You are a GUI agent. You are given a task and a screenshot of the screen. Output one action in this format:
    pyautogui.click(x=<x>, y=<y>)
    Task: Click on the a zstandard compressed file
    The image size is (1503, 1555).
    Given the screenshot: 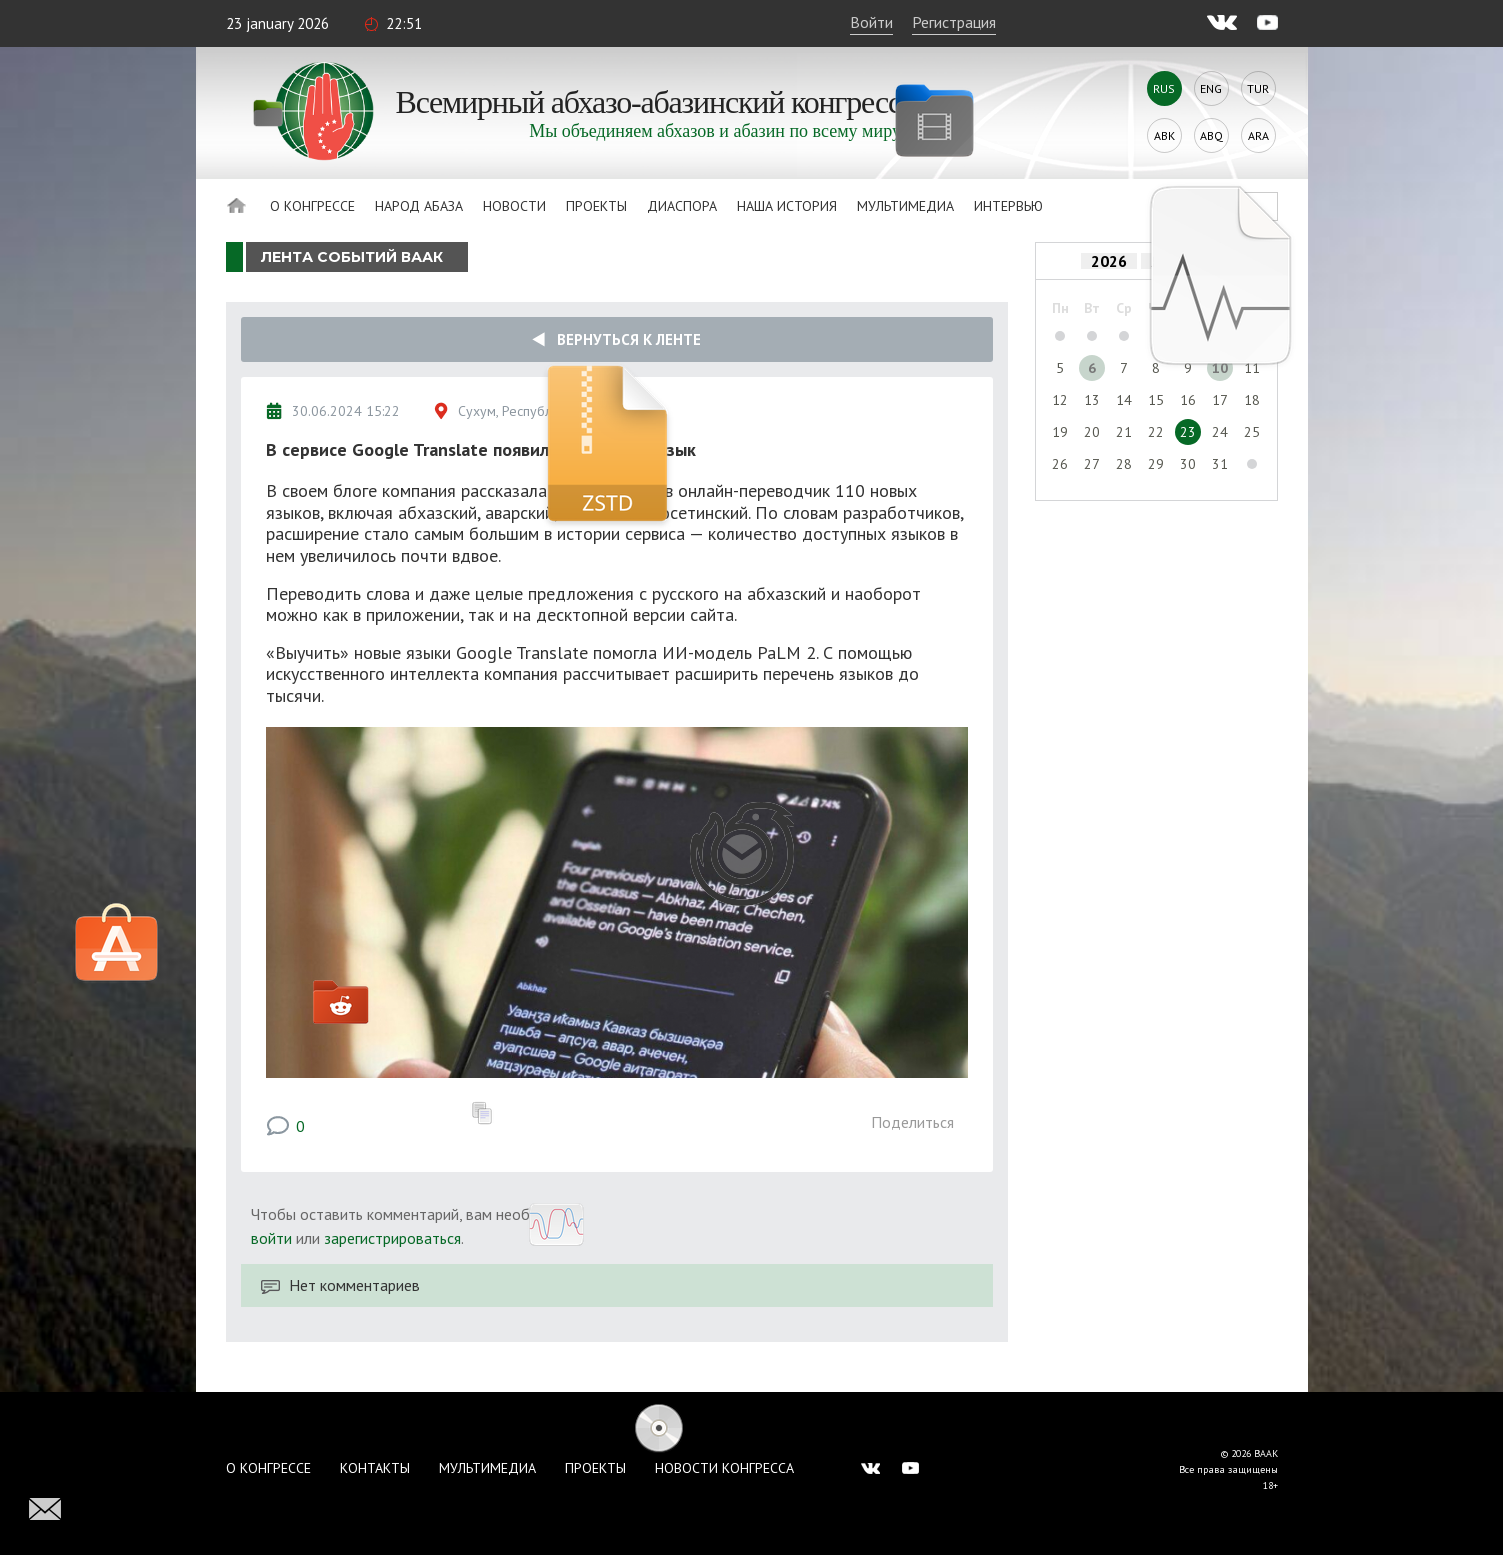 What is the action you would take?
    pyautogui.click(x=607, y=446)
    